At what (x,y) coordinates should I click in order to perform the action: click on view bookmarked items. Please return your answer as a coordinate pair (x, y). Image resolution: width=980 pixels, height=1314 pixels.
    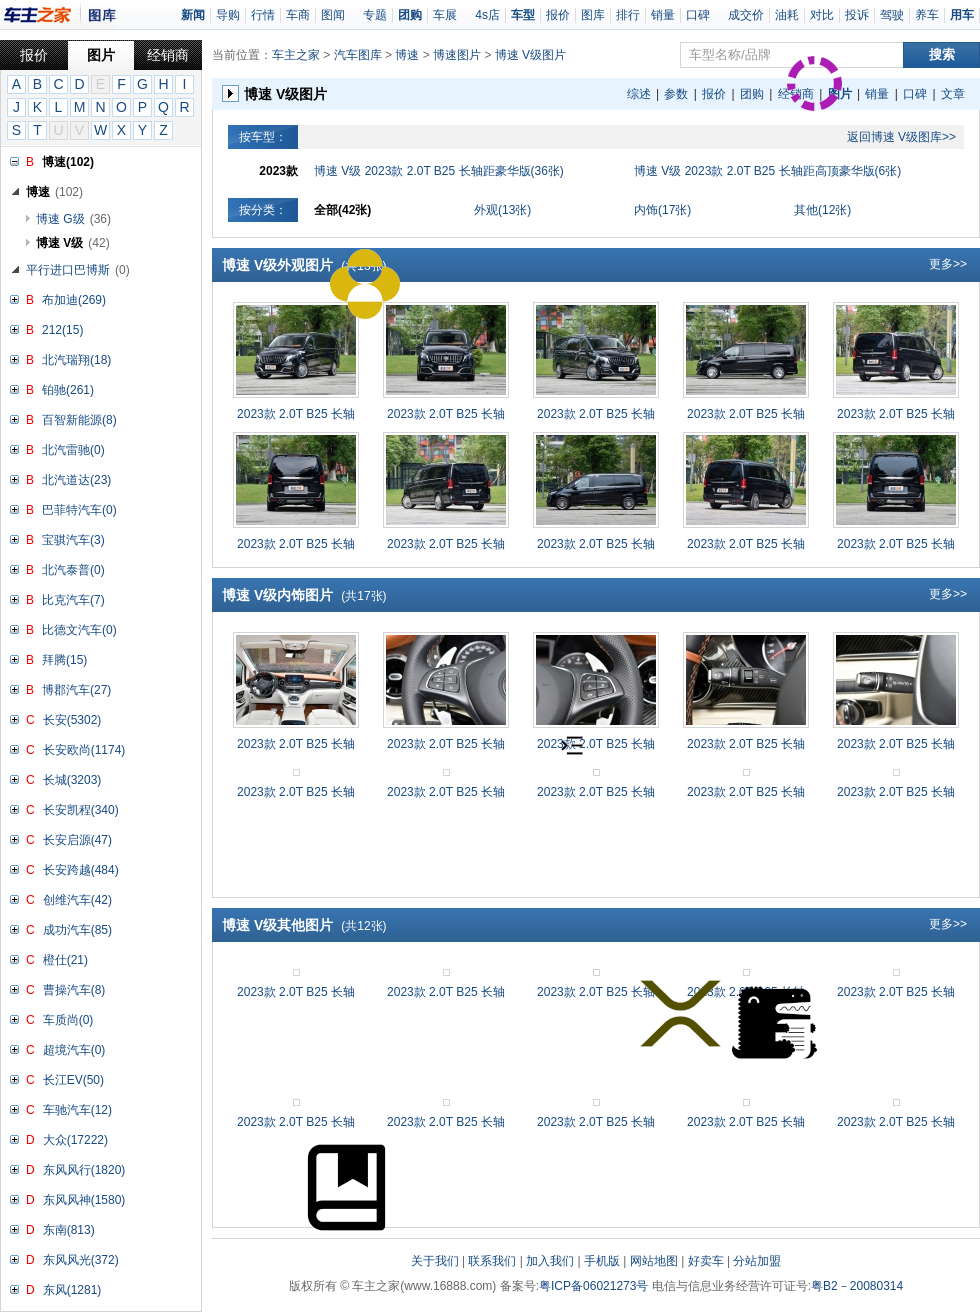
    Looking at the image, I should click on (346, 1187).